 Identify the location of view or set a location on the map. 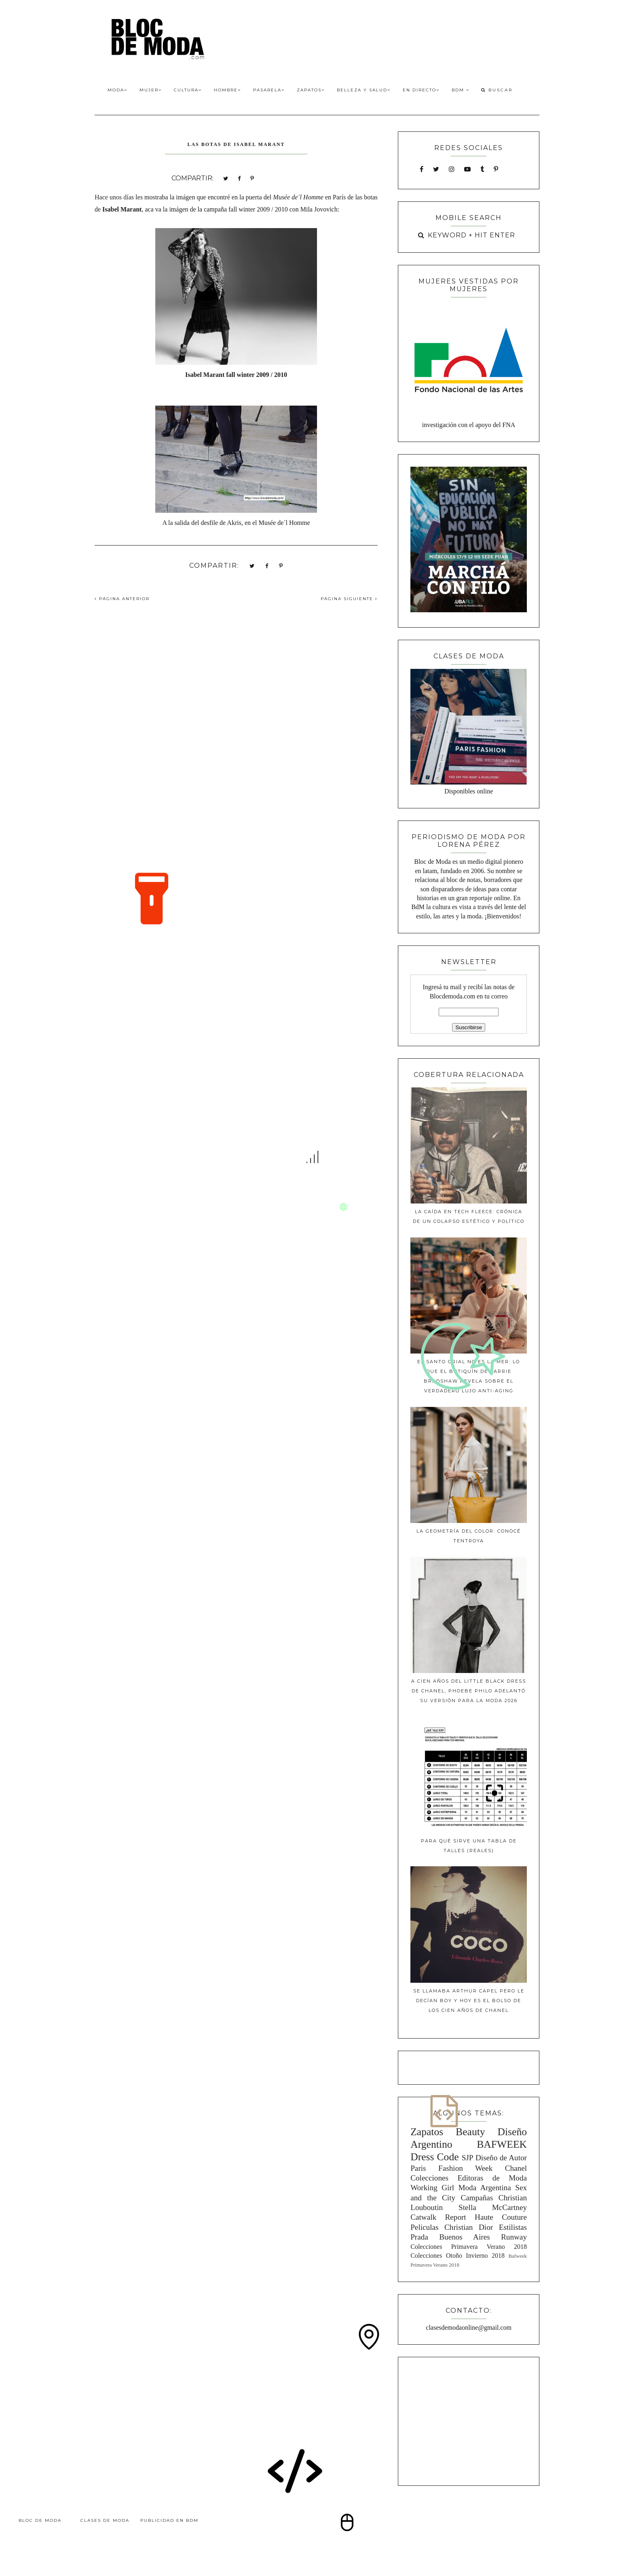
(369, 2337).